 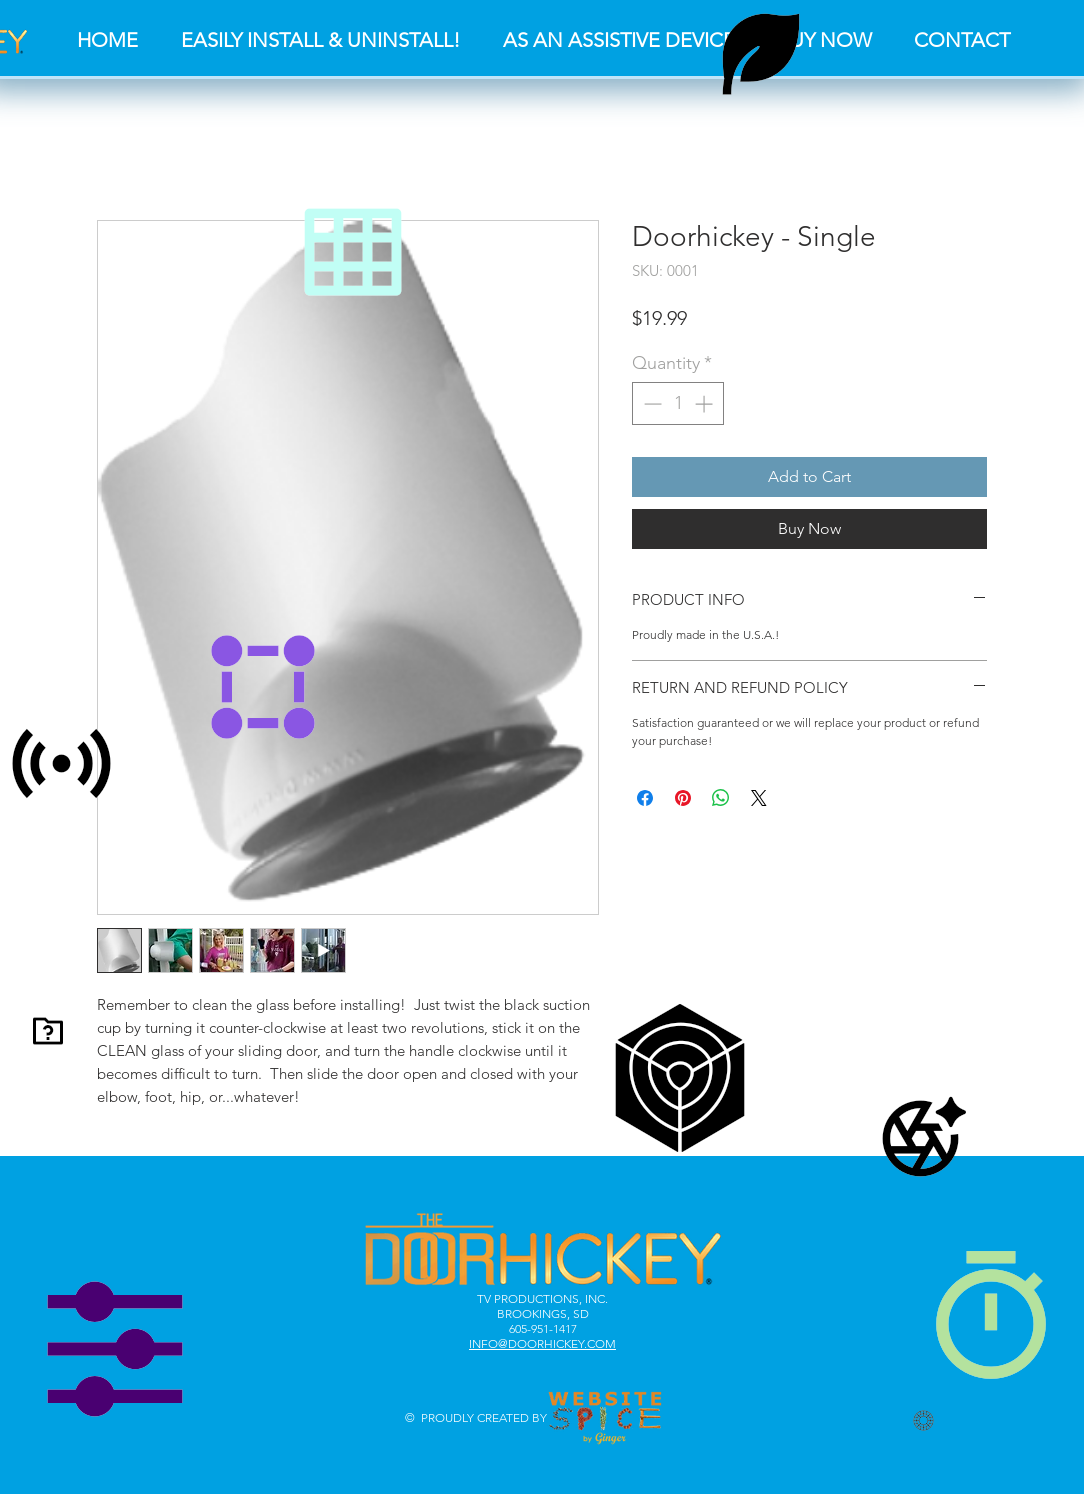 What do you see at coordinates (263, 687) in the screenshot?
I see `access shape tools or vector editing` at bounding box center [263, 687].